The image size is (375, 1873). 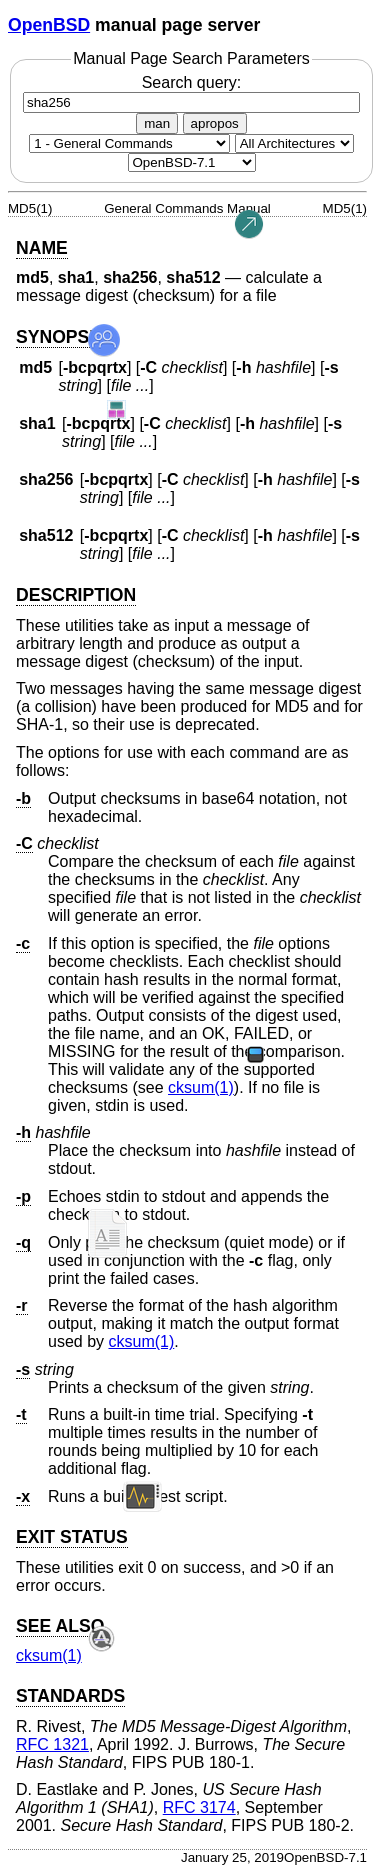 I want to click on a rich text or formatted document file, so click(x=107, y=1233).